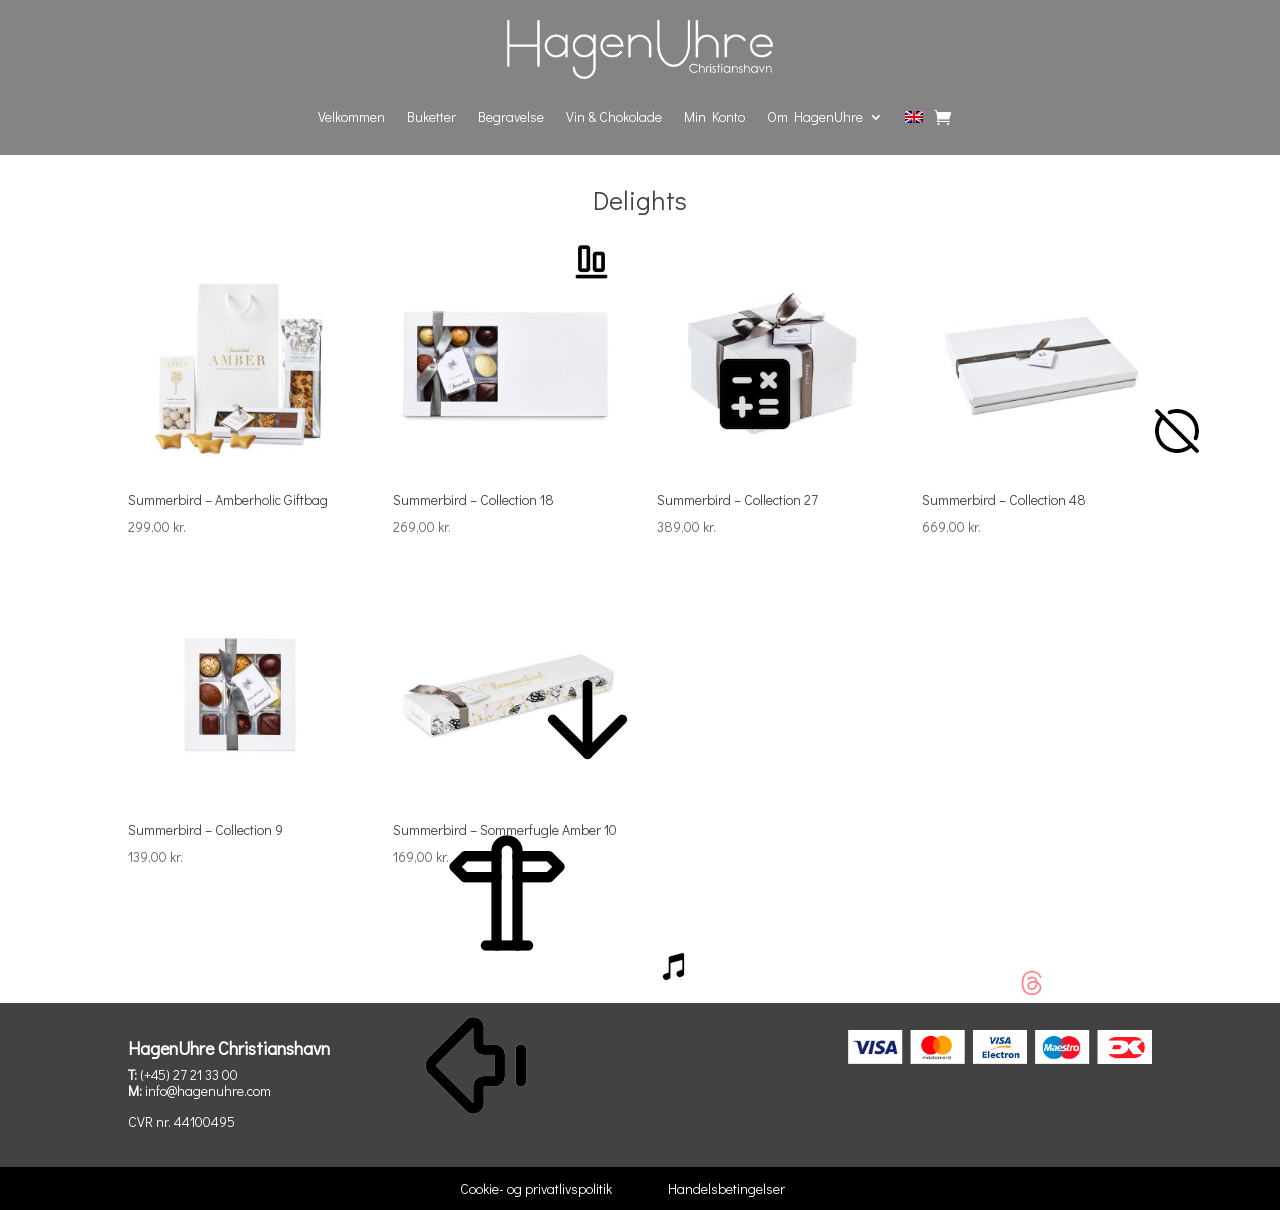 Image resolution: width=1280 pixels, height=1210 pixels. Describe the element at coordinates (673, 966) in the screenshot. I see `open music player or library` at that location.